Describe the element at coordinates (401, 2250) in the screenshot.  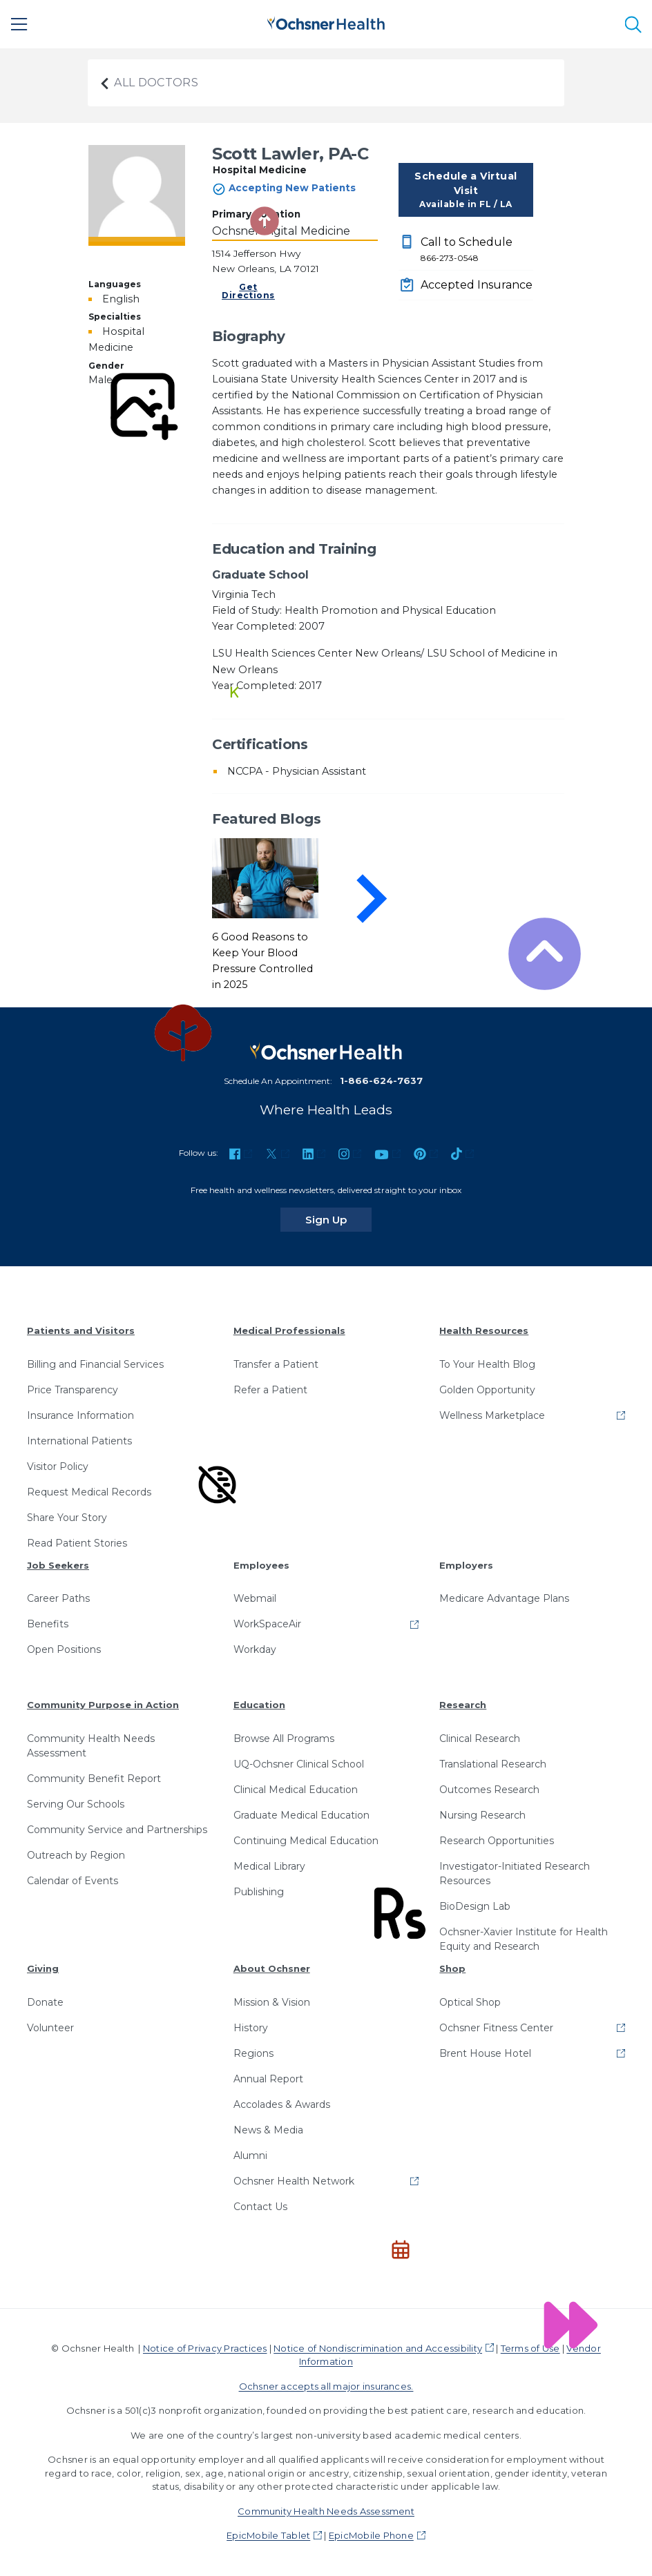
I see `view calendar with scheduled events` at that location.